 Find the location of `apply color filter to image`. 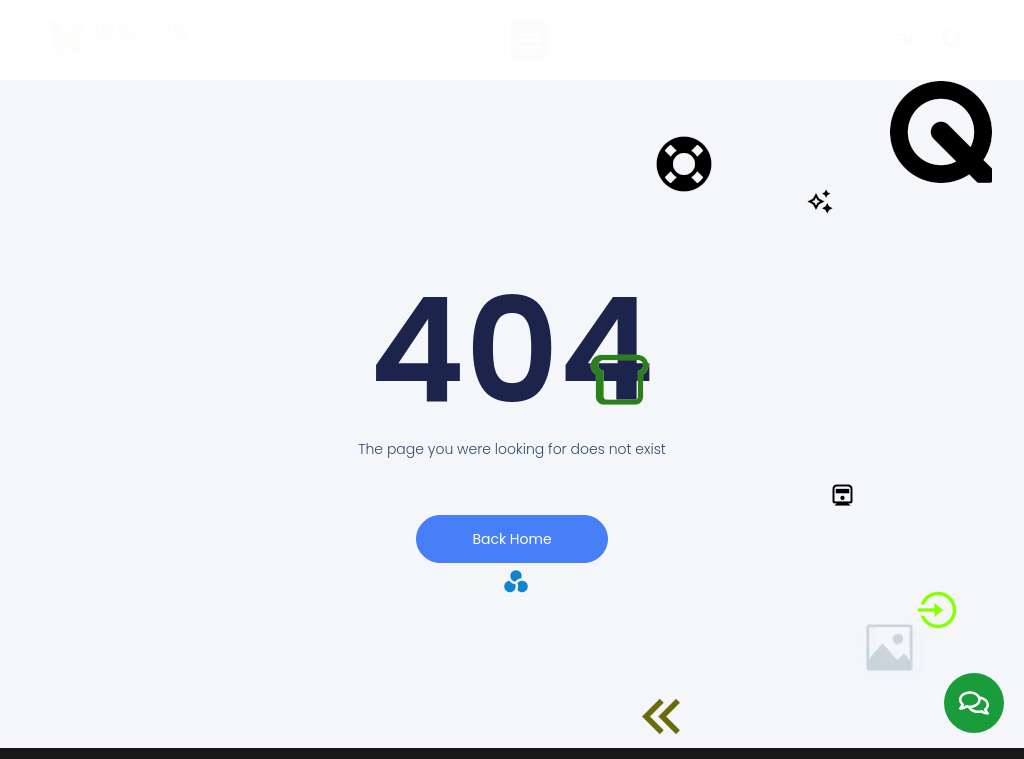

apply color filter to image is located at coordinates (516, 583).